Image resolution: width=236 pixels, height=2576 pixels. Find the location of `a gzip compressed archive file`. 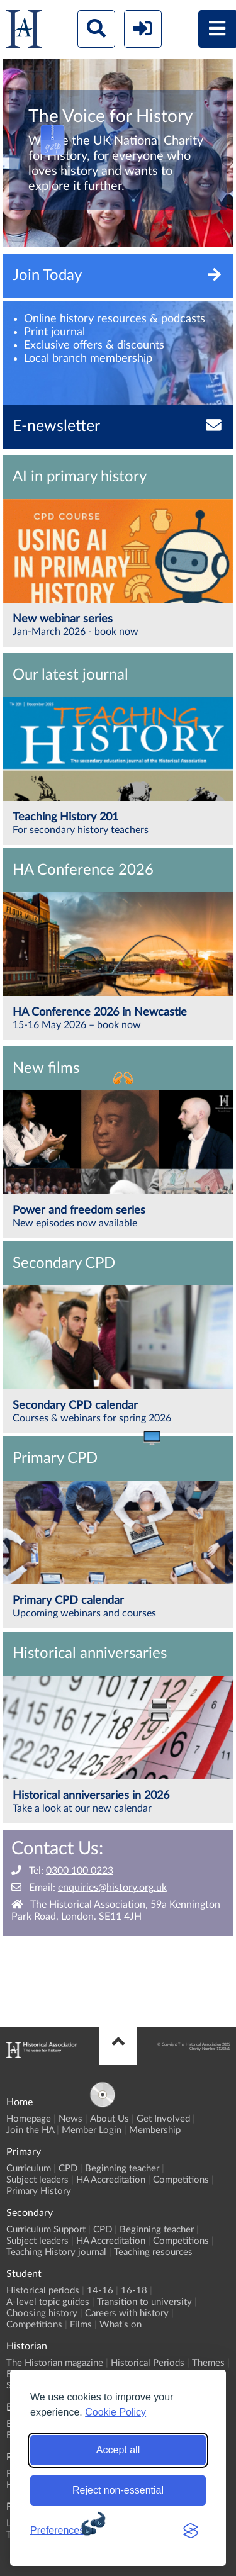

a gzip compressed archive file is located at coordinates (52, 140).